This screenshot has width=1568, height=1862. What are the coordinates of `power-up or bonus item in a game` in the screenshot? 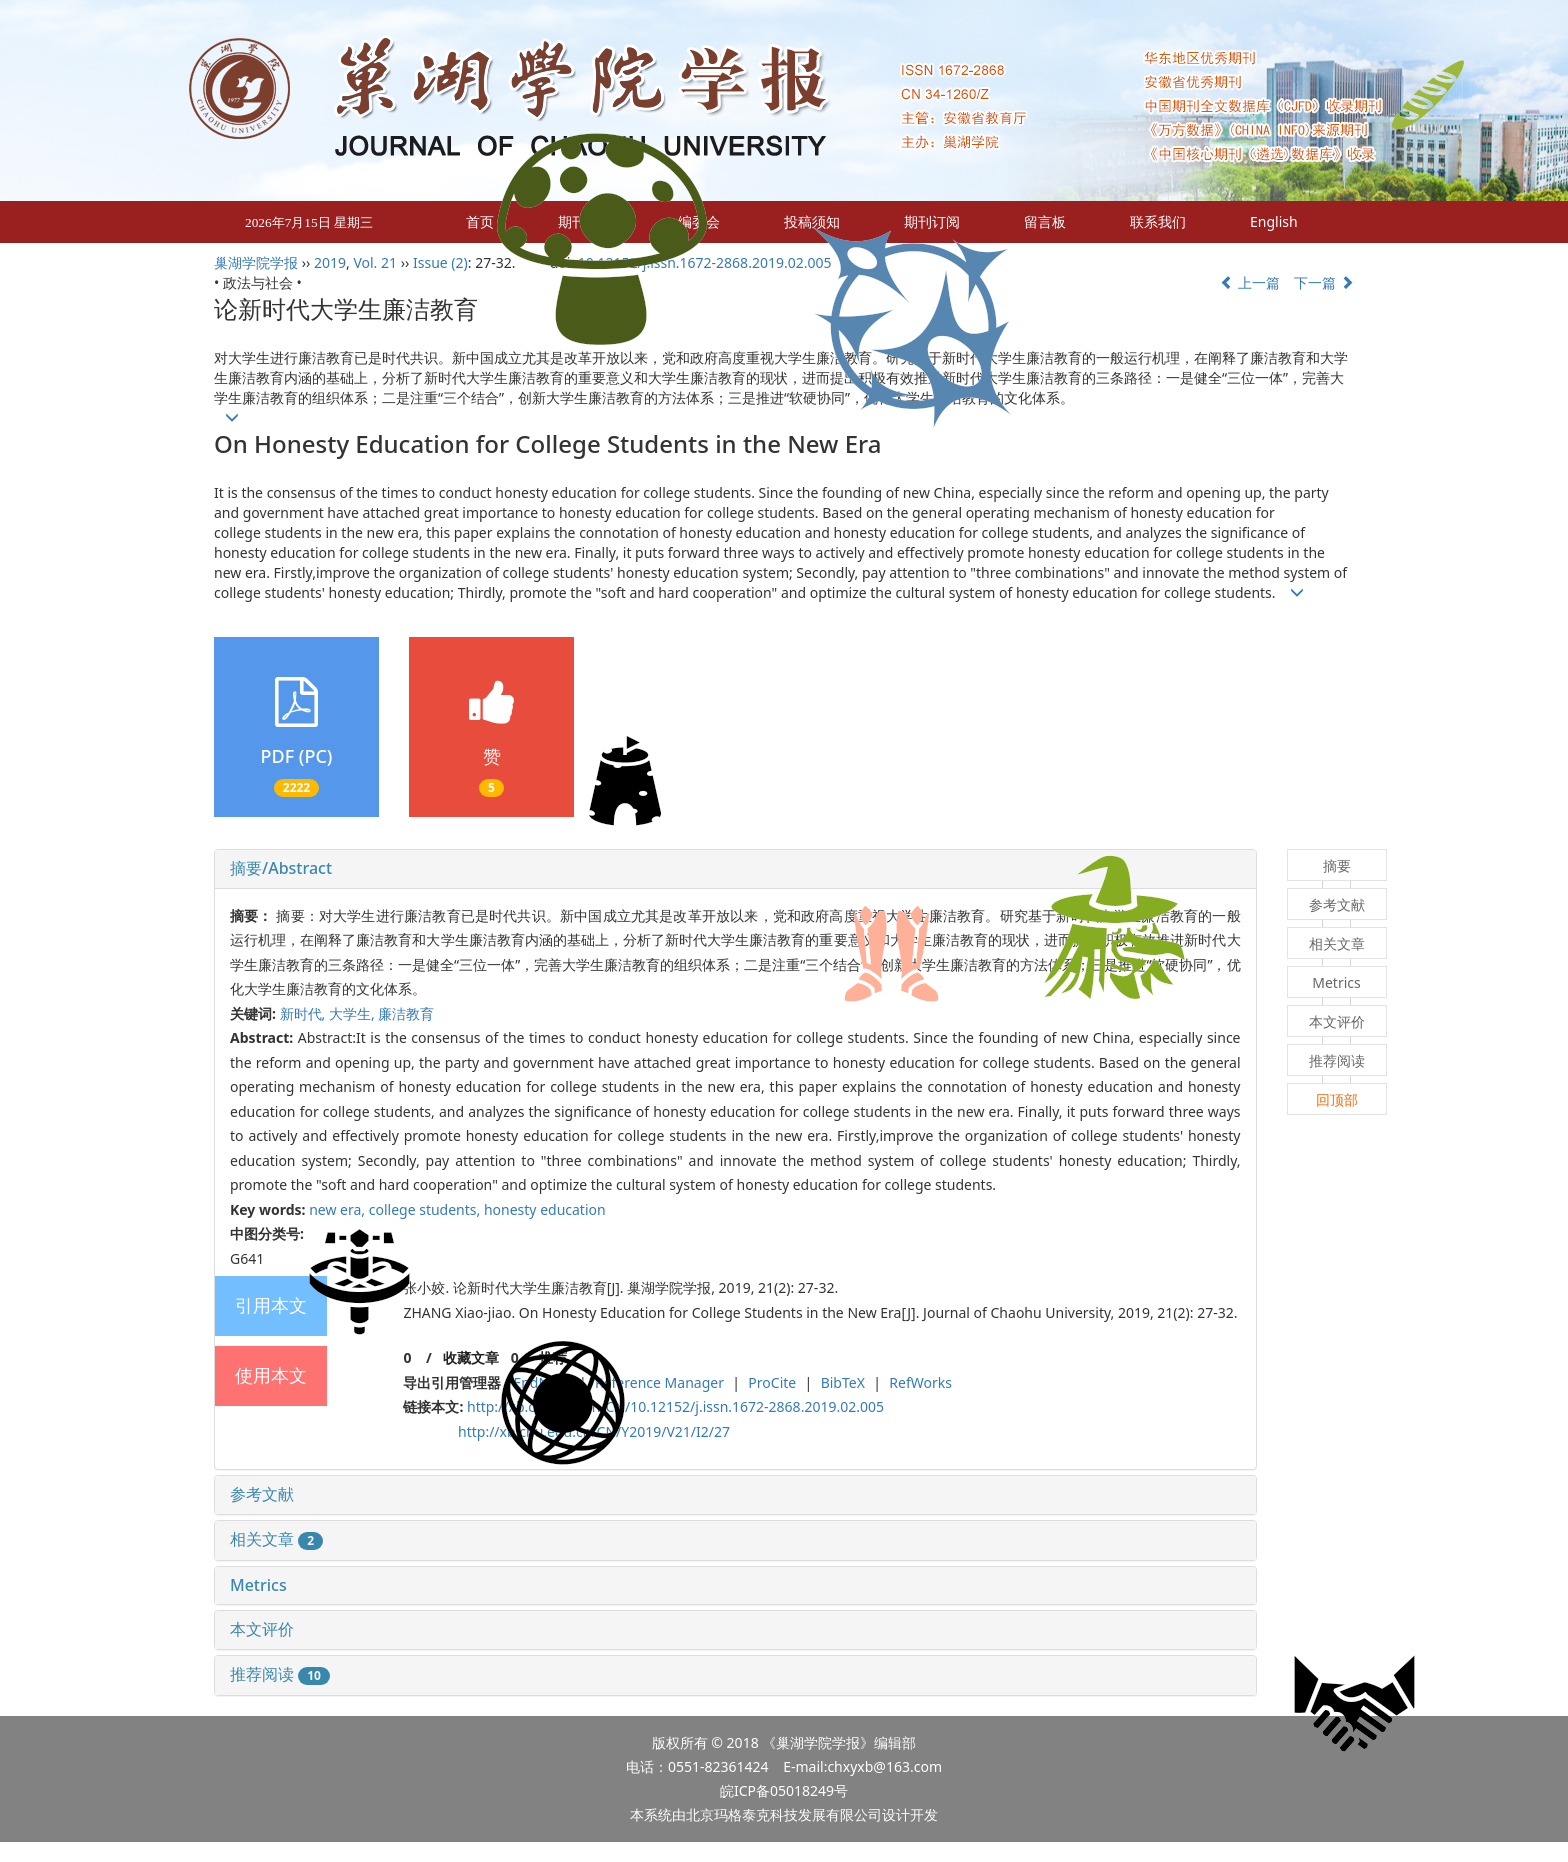 It's located at (602, 237).